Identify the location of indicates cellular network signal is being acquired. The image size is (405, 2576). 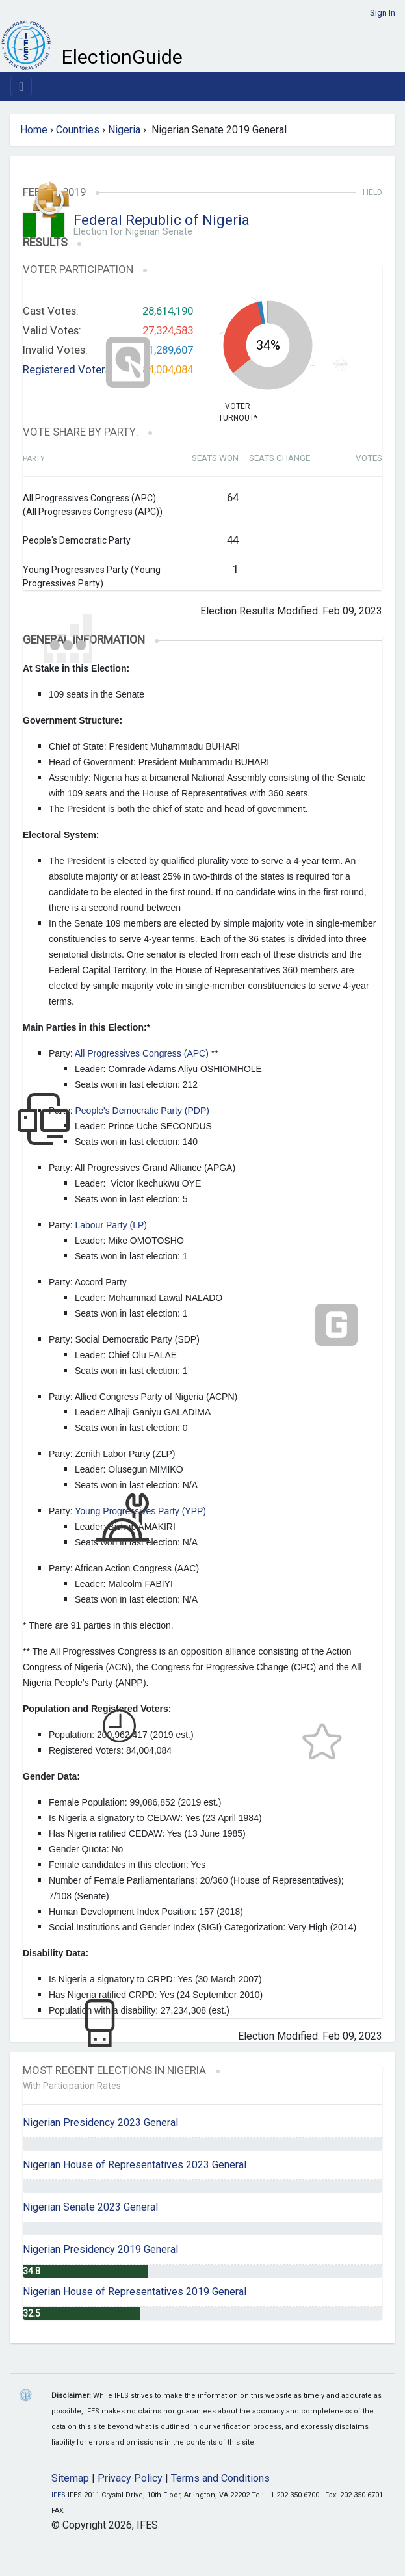
(70, 640).